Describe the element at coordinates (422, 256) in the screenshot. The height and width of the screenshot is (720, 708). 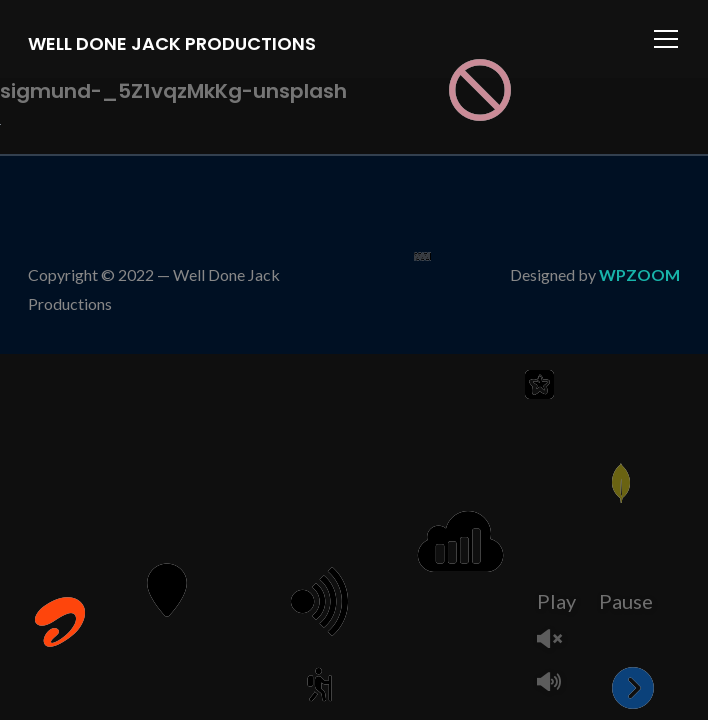
I see `san francisco municipal railway (muni) logo` at that location.